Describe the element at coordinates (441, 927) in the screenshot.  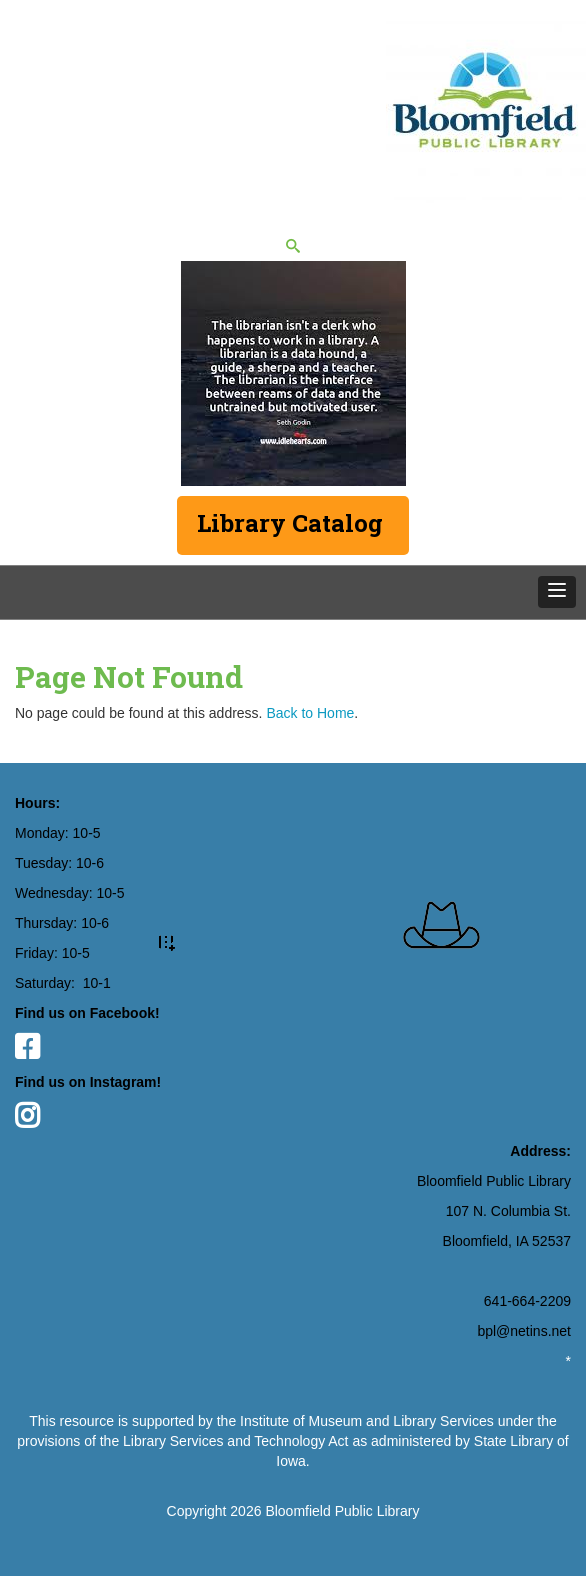
I see `select cowboy hat avatar or profile accessory` at that location.